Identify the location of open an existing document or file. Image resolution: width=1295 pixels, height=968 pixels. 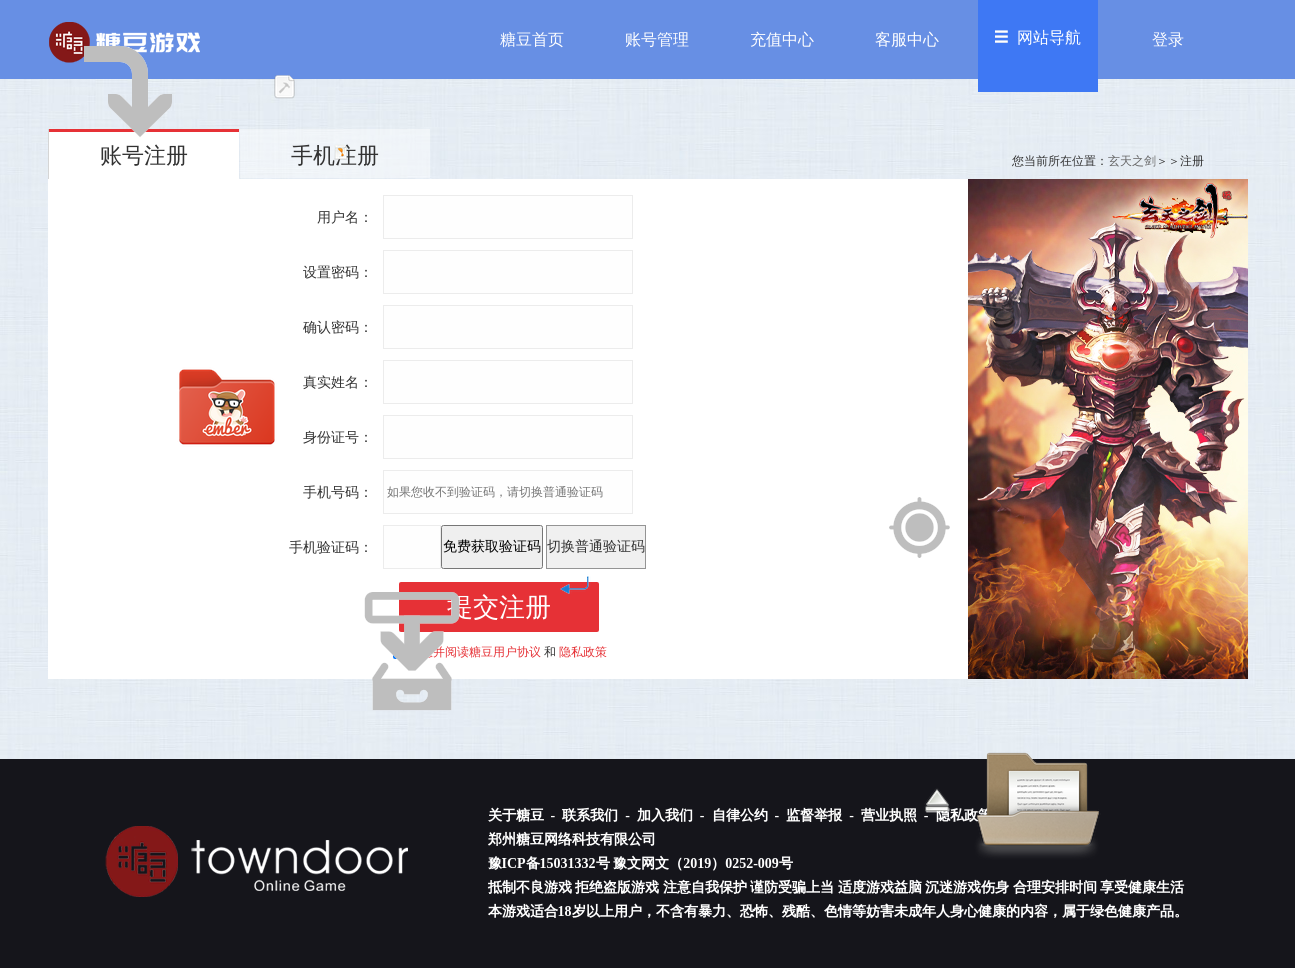
(1037, 805).